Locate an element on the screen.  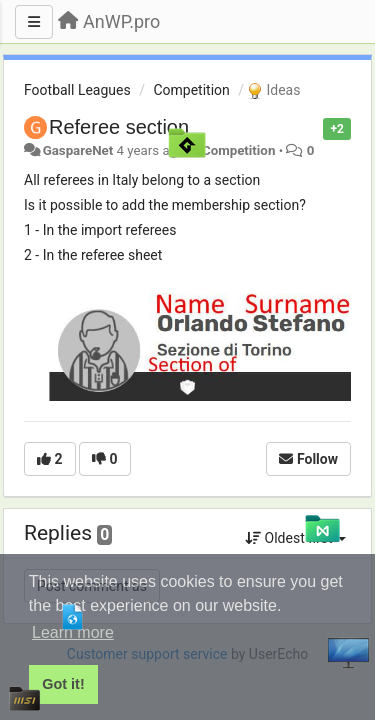
a marble globe or geographic data file is located at coordinates (72, 617).